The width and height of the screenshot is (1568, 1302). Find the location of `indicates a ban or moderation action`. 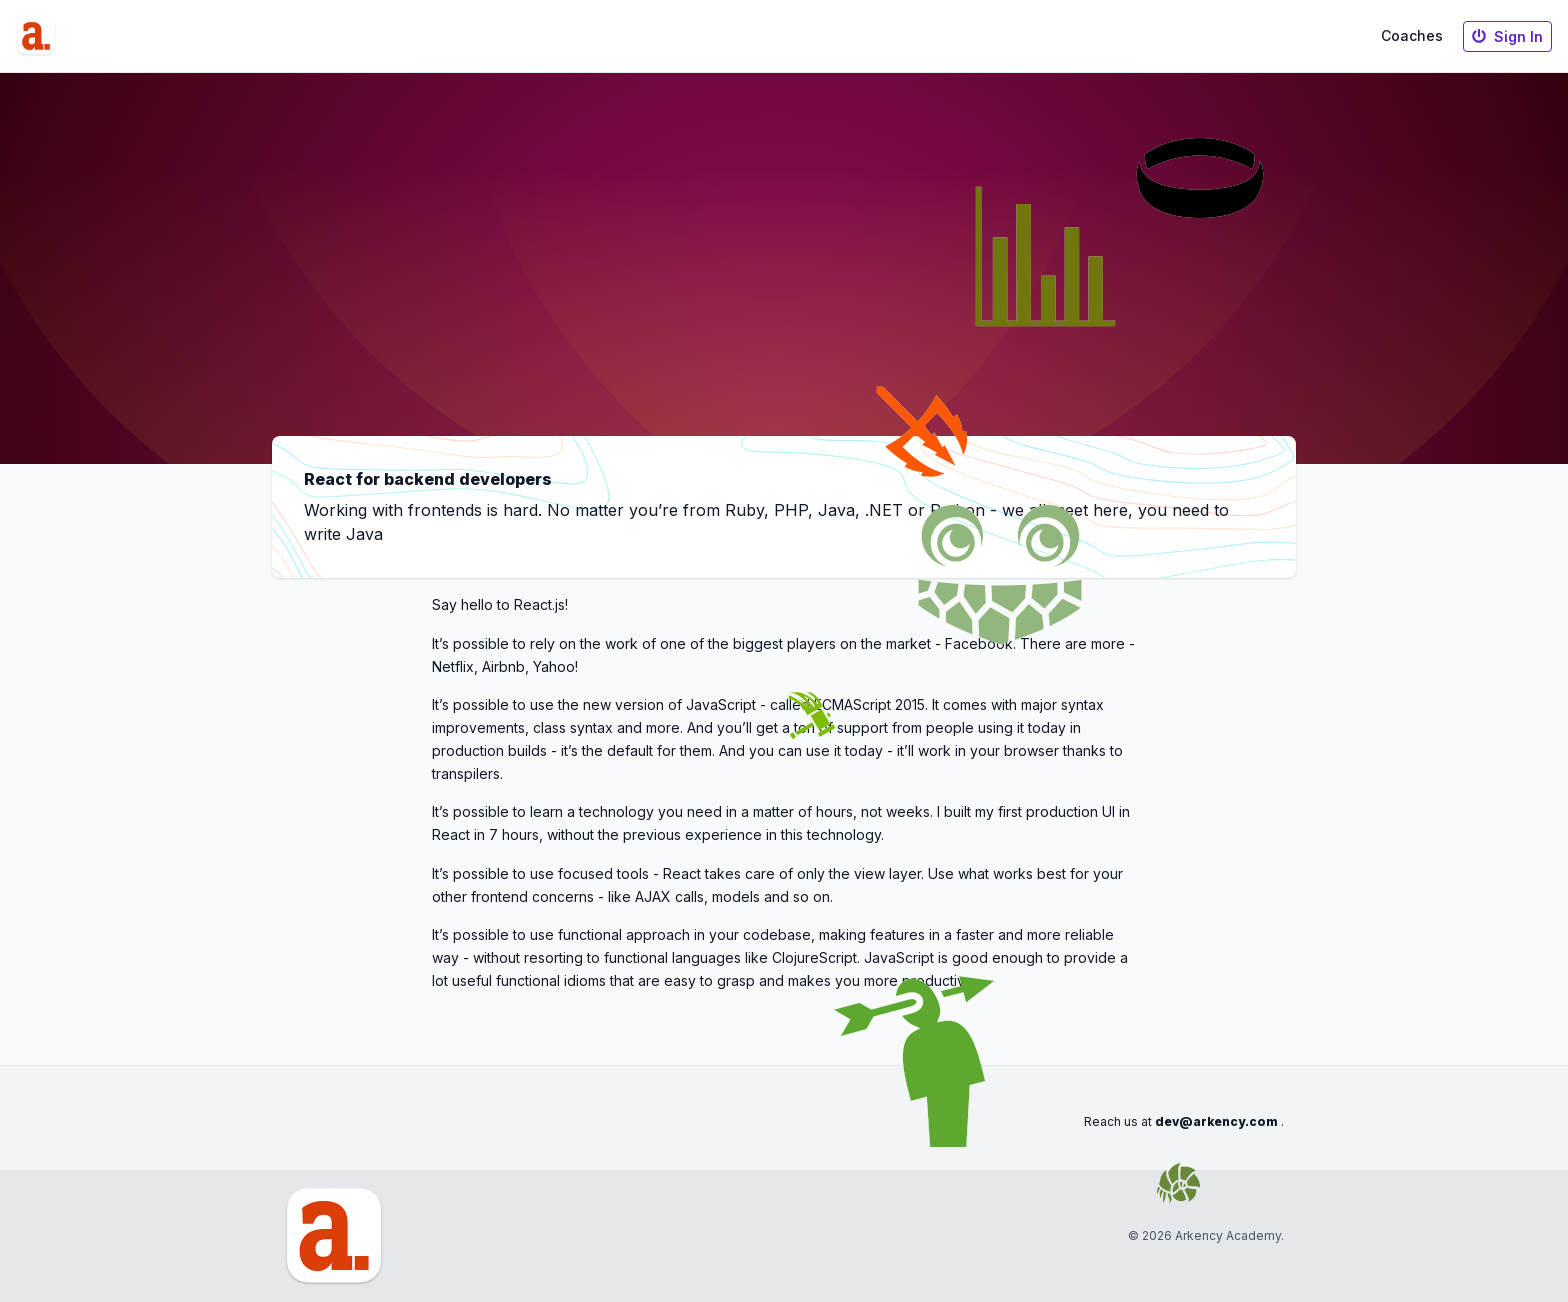

indicates a ban or moderation action is located at coordinates (812, 716).